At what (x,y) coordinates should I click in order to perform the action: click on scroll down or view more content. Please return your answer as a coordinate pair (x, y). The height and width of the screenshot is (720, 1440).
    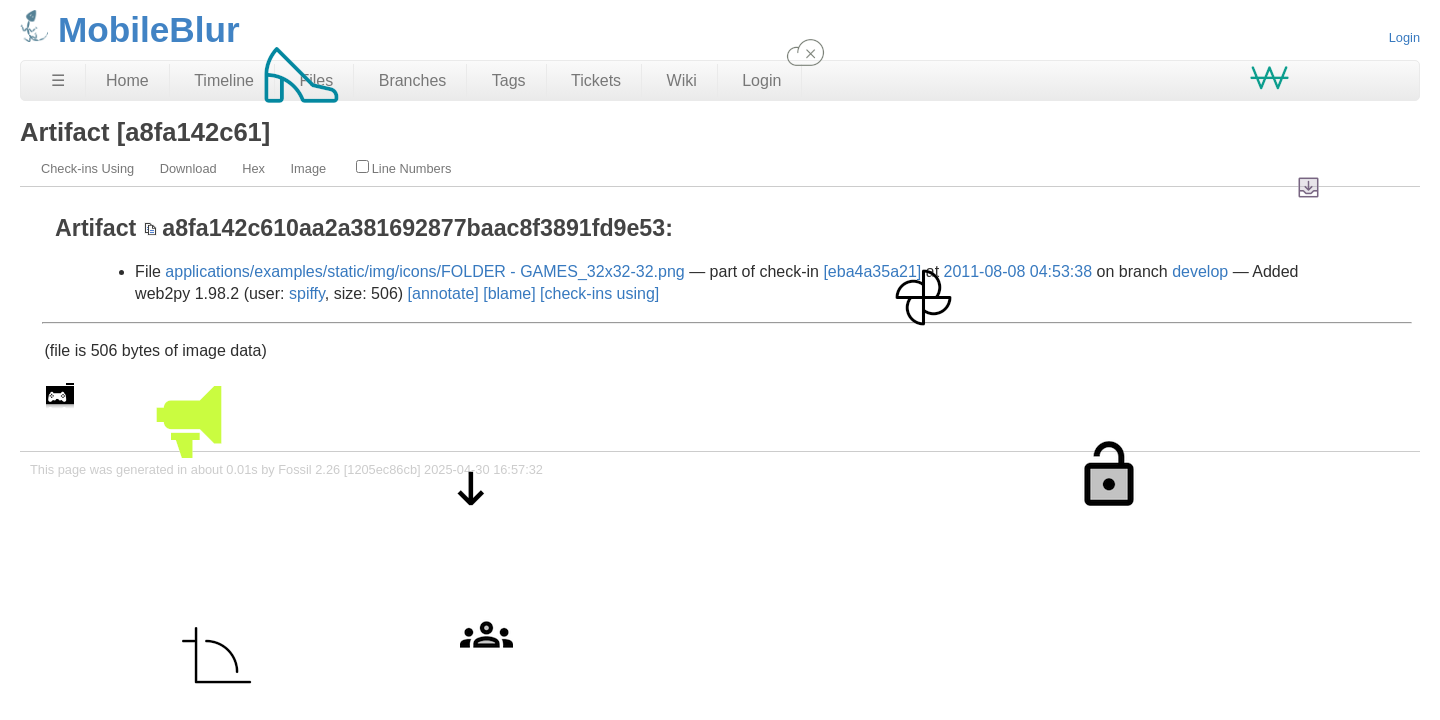
    Looking at the image, I should click on (471, 490).